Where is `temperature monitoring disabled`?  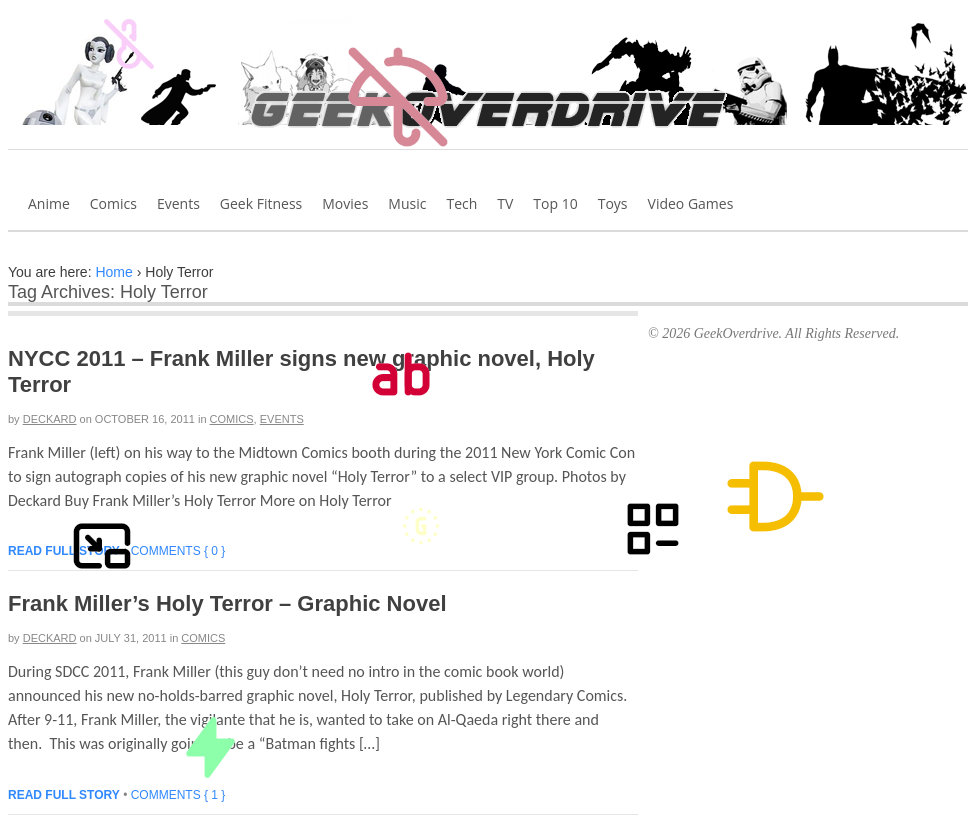 temperature monitoring disabled is located at coordinates (129, 44).